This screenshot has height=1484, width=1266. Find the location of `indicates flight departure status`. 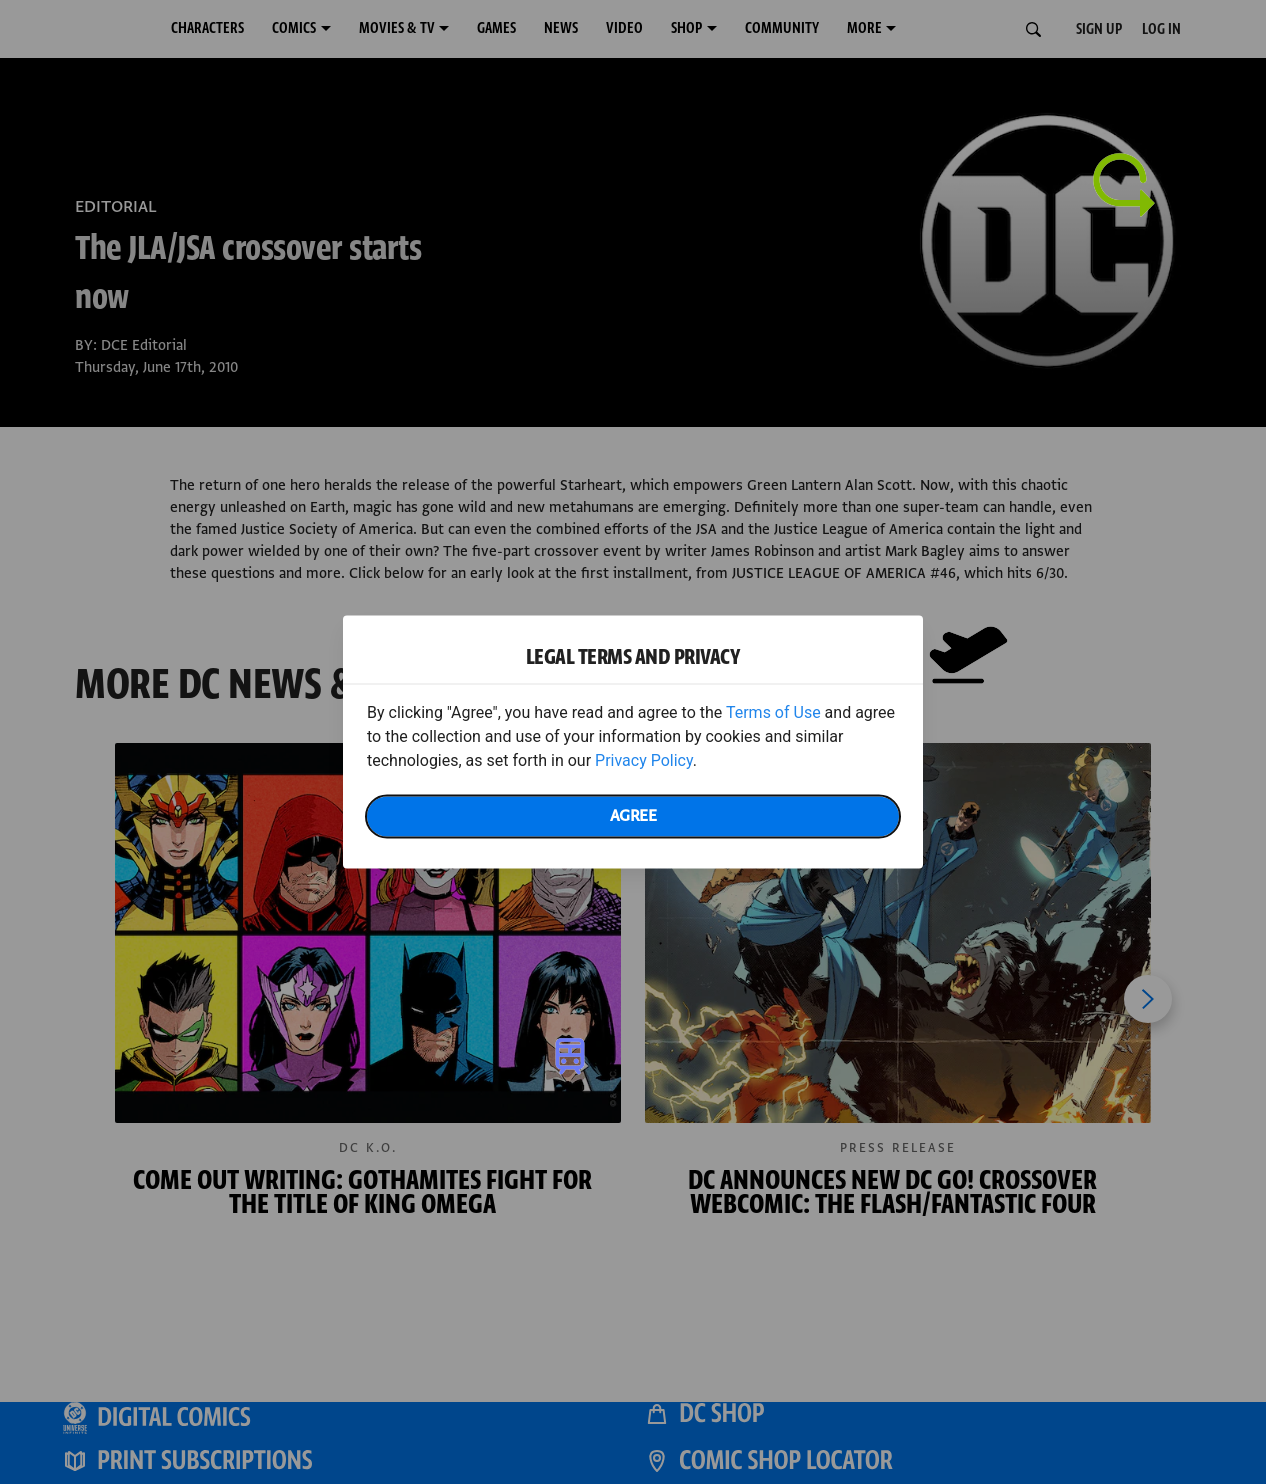

indicates flight departure status is located at coordinates (968, 652).